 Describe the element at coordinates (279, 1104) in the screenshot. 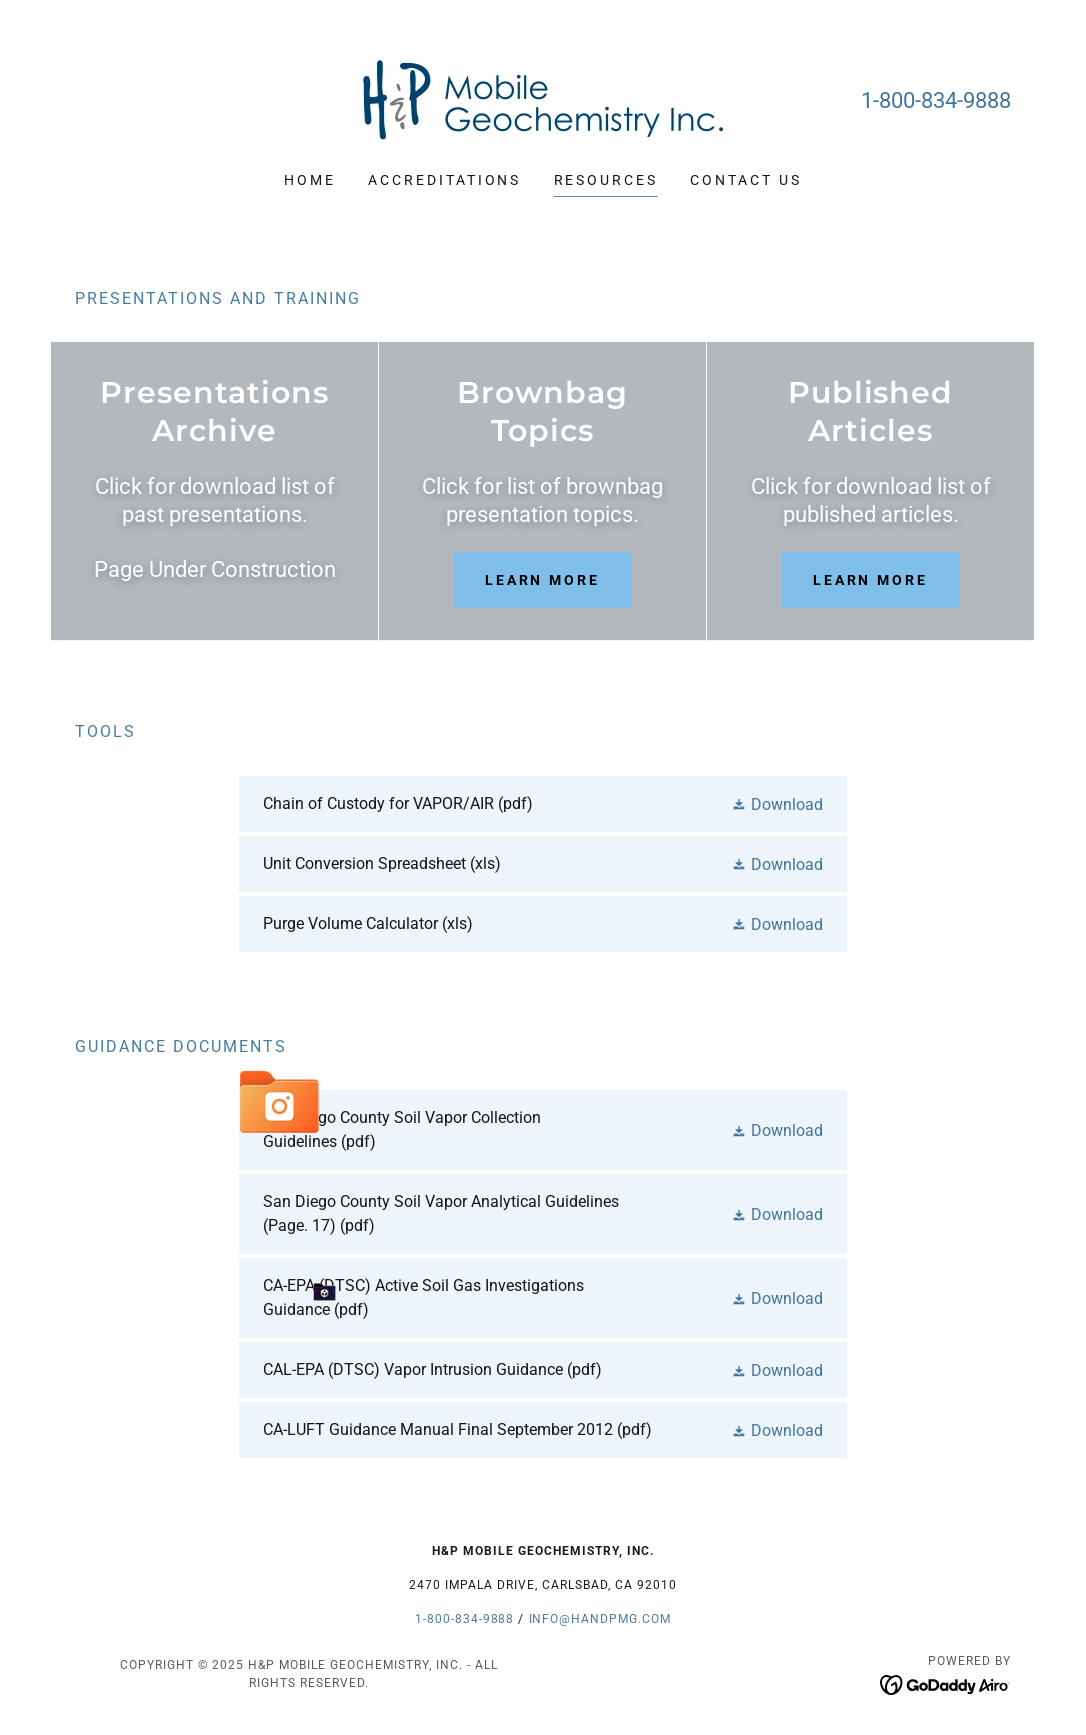

I see `open 4K Stogram downloads folder` at that location.